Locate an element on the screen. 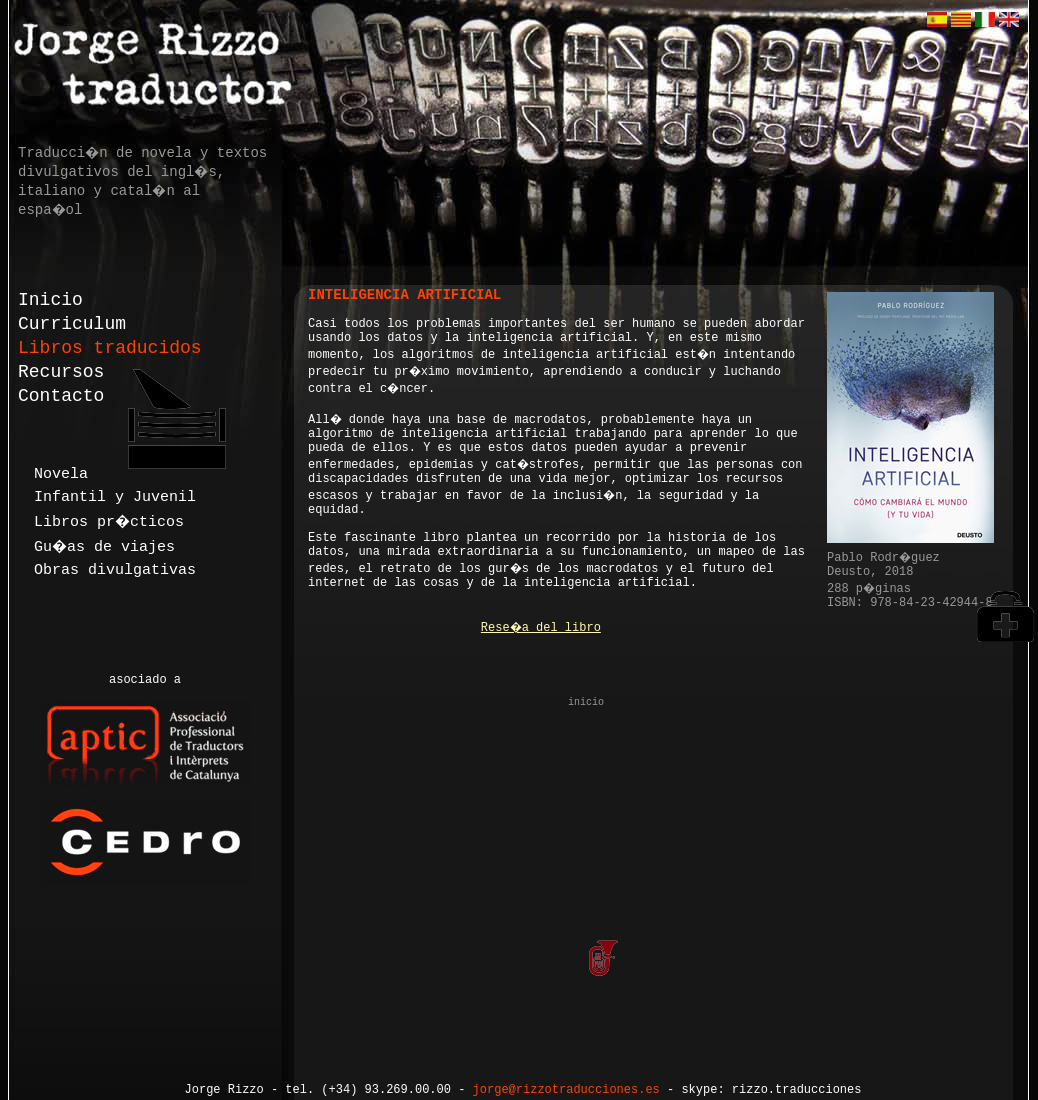 Image resolution: width=1038 pixels, height=1100 pixels. access boxing or fighting game mode is located at coordinates (177, 420).